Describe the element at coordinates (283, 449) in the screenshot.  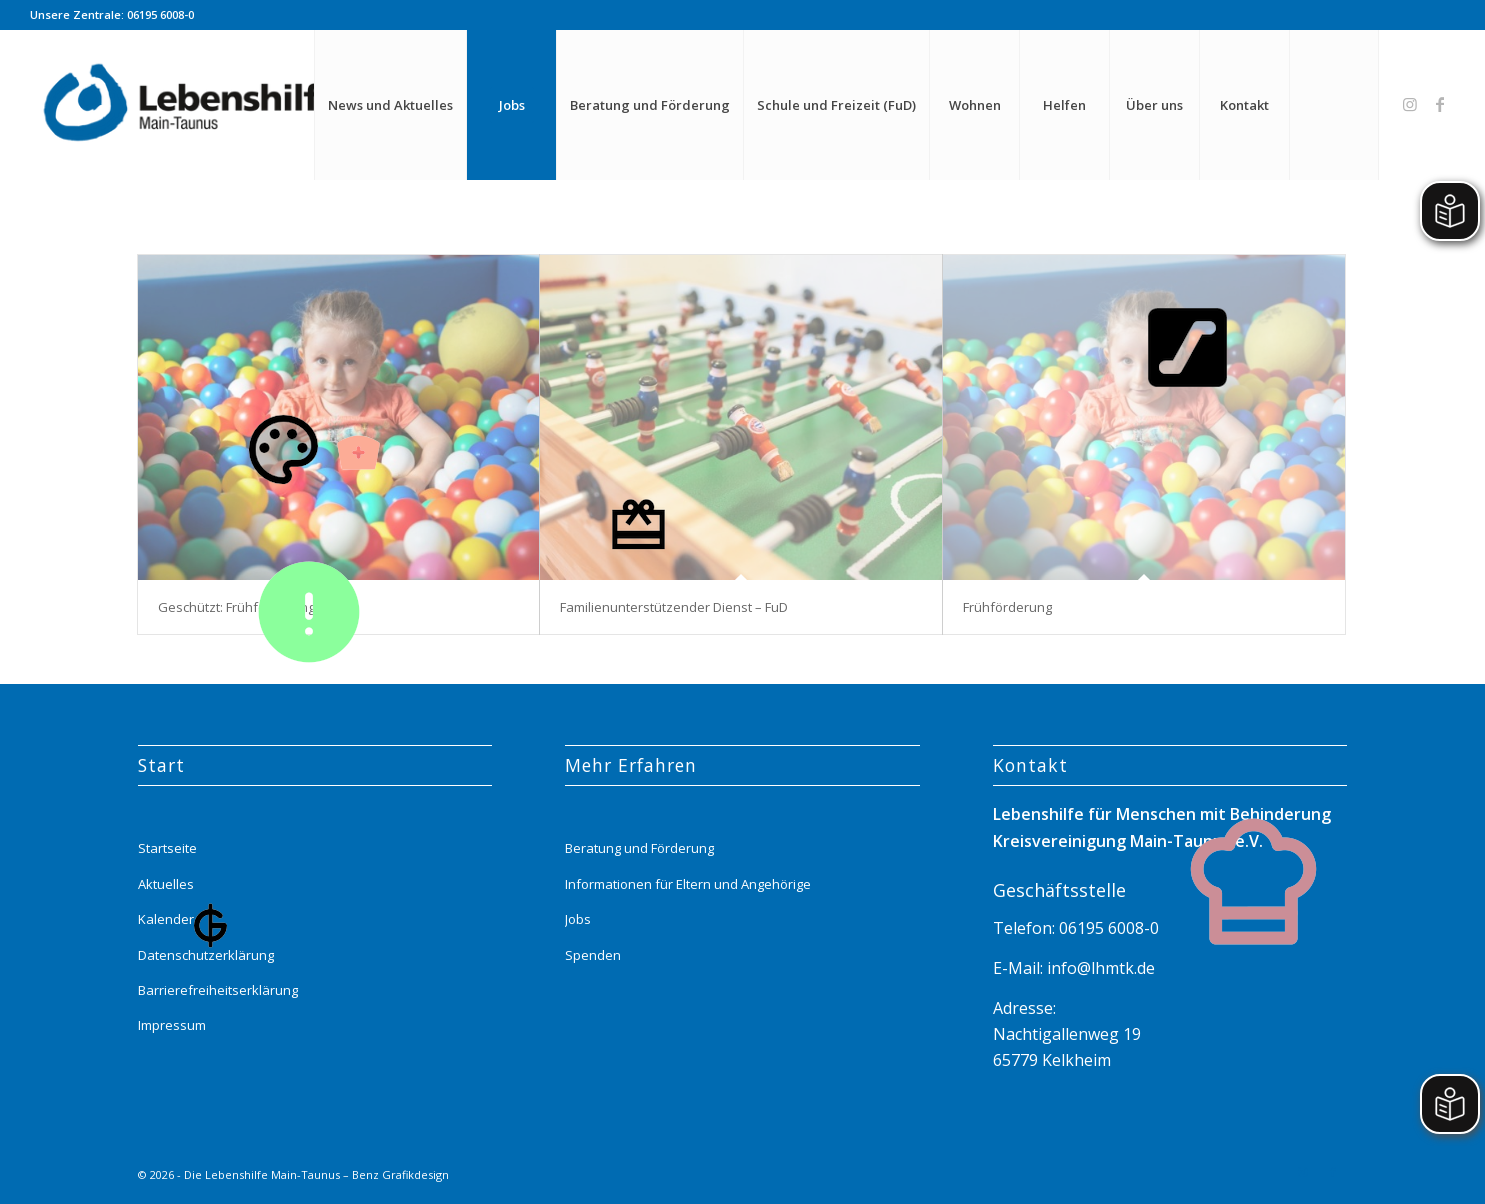
I see `open color picker or theme options` at that location.